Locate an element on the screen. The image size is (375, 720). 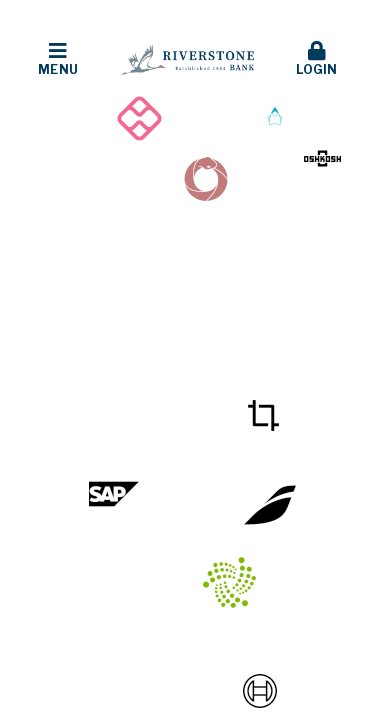
iberia airlines app or website is located at coordinates (270, 505).